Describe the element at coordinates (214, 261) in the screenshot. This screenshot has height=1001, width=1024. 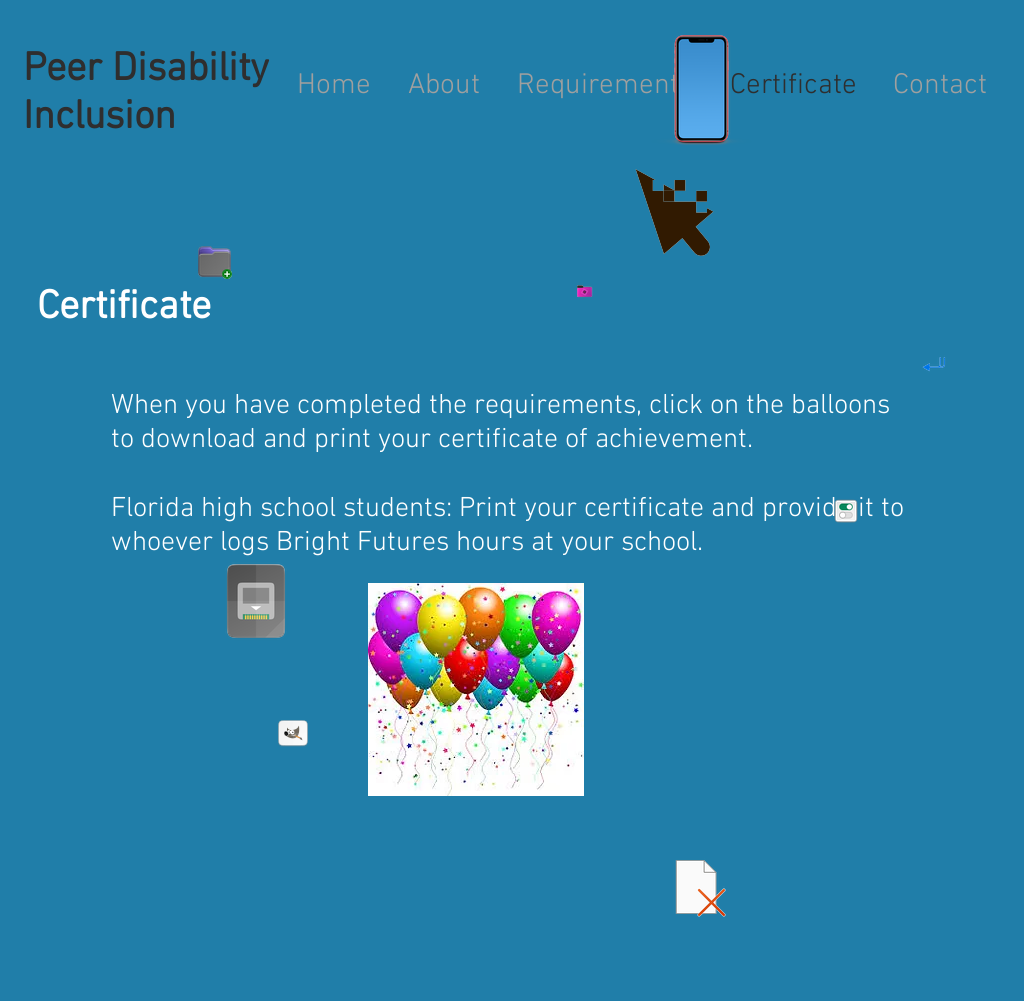
I see `create a new folder` at that location.